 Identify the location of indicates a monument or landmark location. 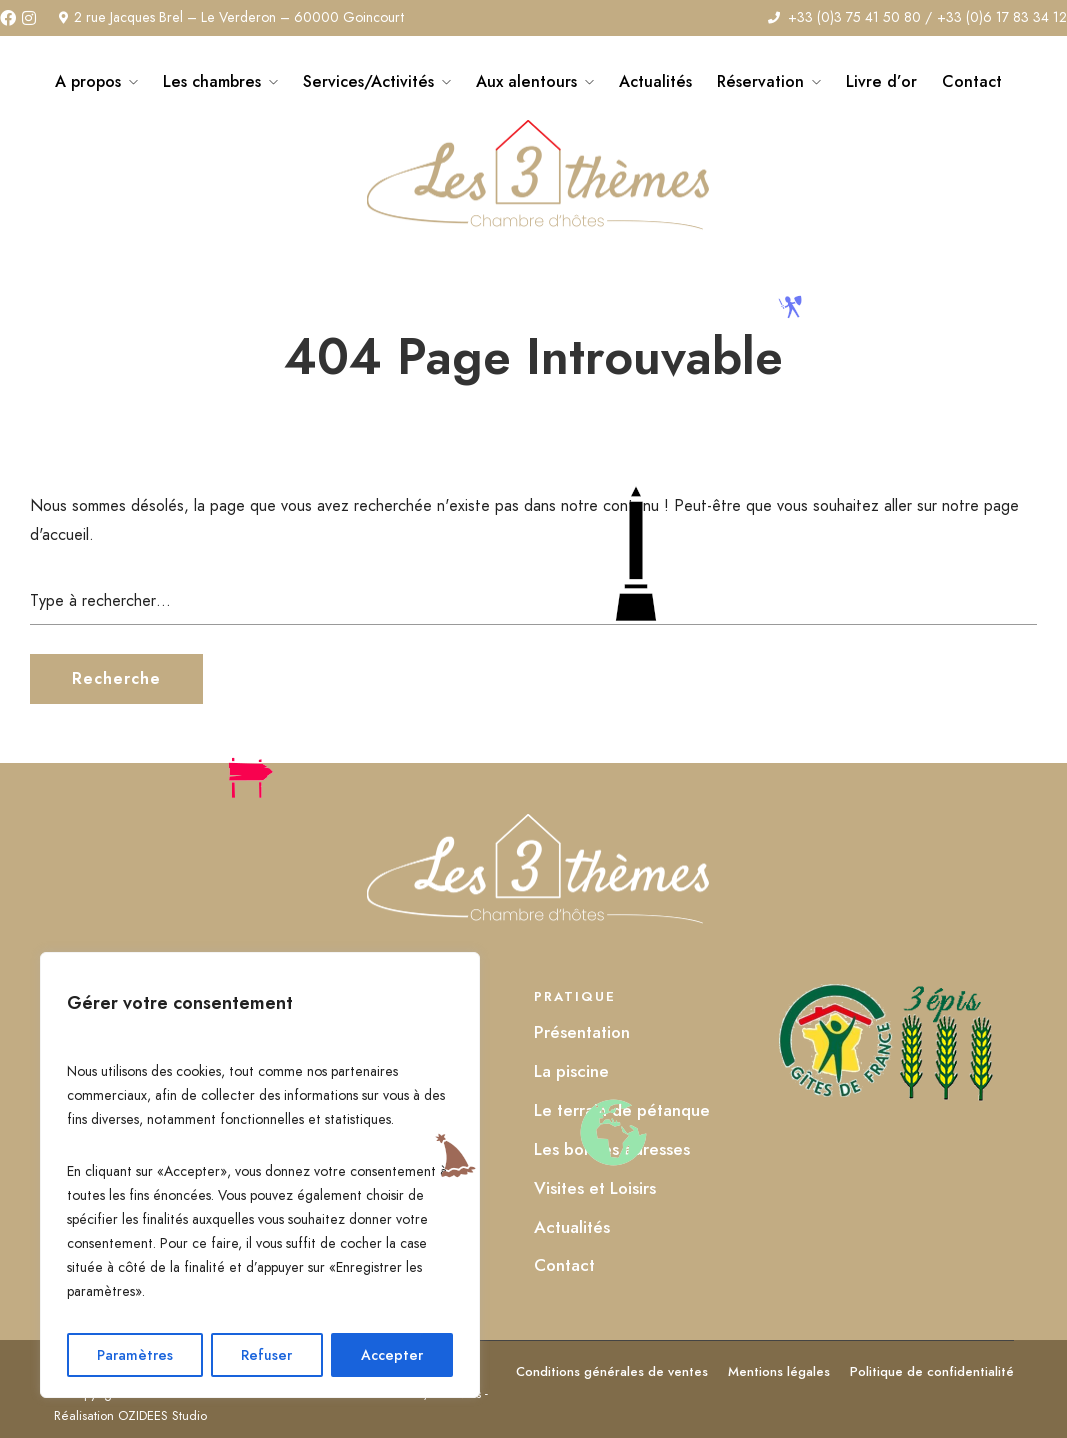
(636, 554).